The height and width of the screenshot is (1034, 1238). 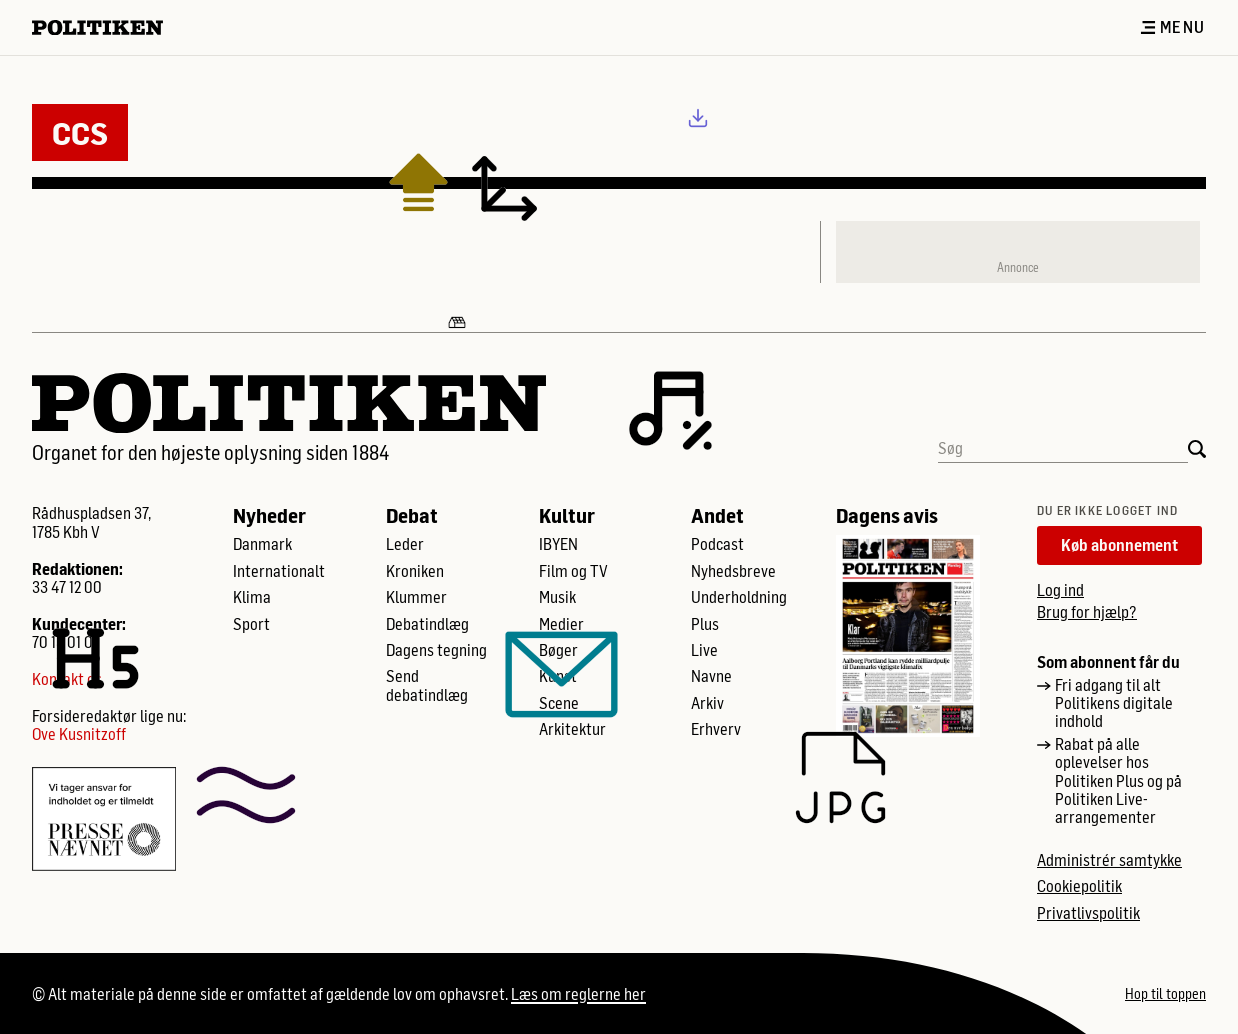 What do you see at coordinates (506, 187) in the screenshot?
I see `move or transform object in 3d space` at bounding box center [506, 187].